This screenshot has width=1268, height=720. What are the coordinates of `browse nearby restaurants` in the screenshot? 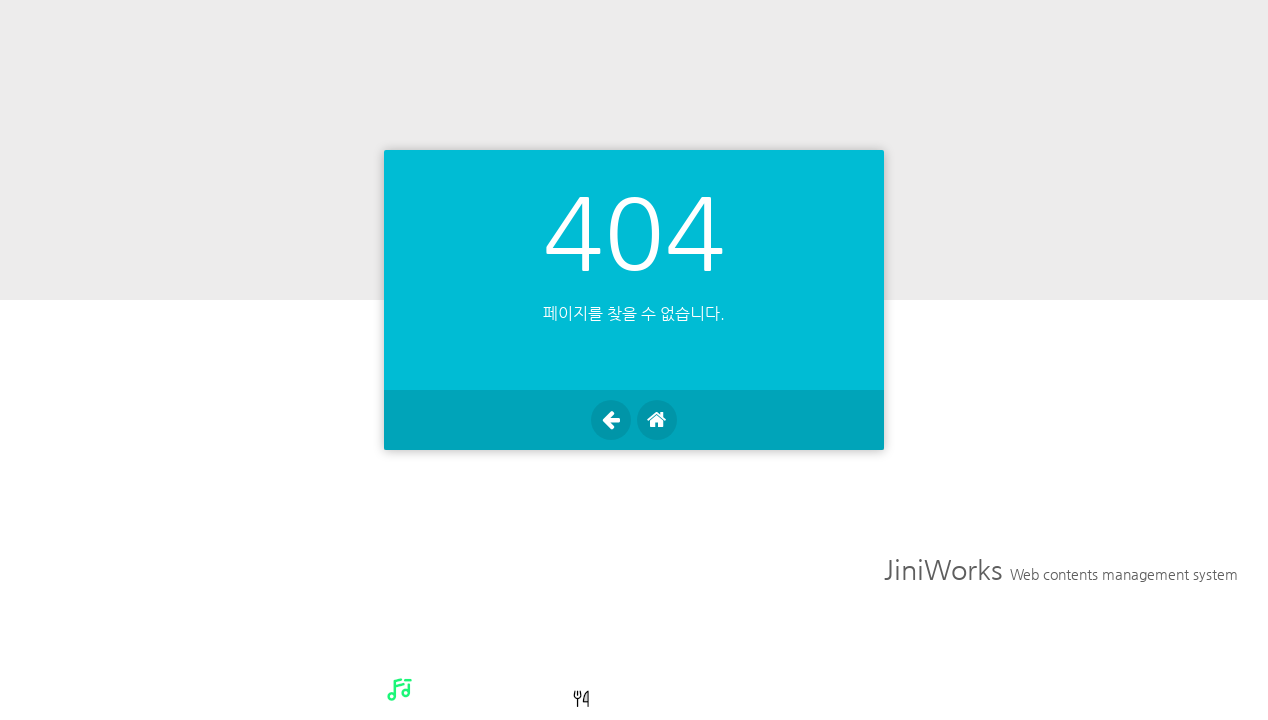 It's located at (581, 698).